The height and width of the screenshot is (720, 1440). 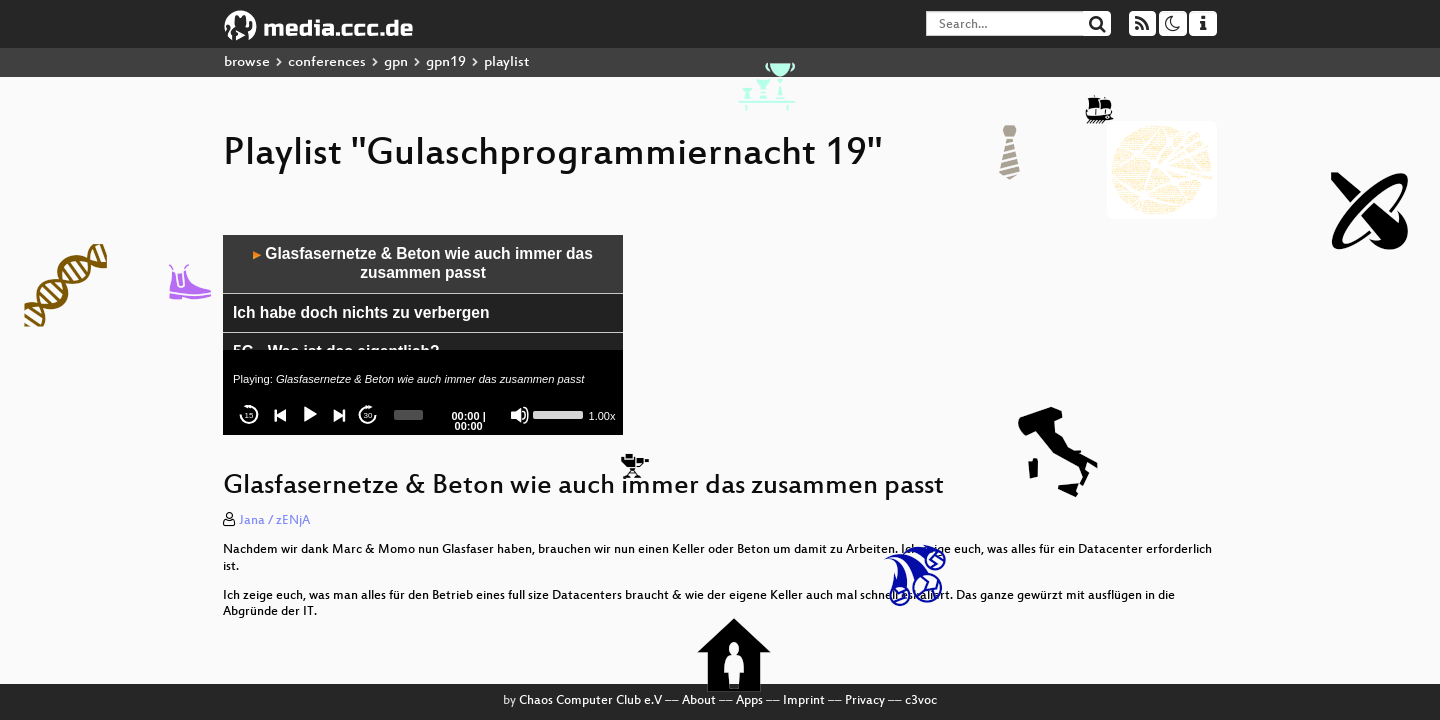 What do you see at coordinates (913, 574) in the screenshot?
I see `fire attack or spell ability in a game` at bounding box center [913, 574].